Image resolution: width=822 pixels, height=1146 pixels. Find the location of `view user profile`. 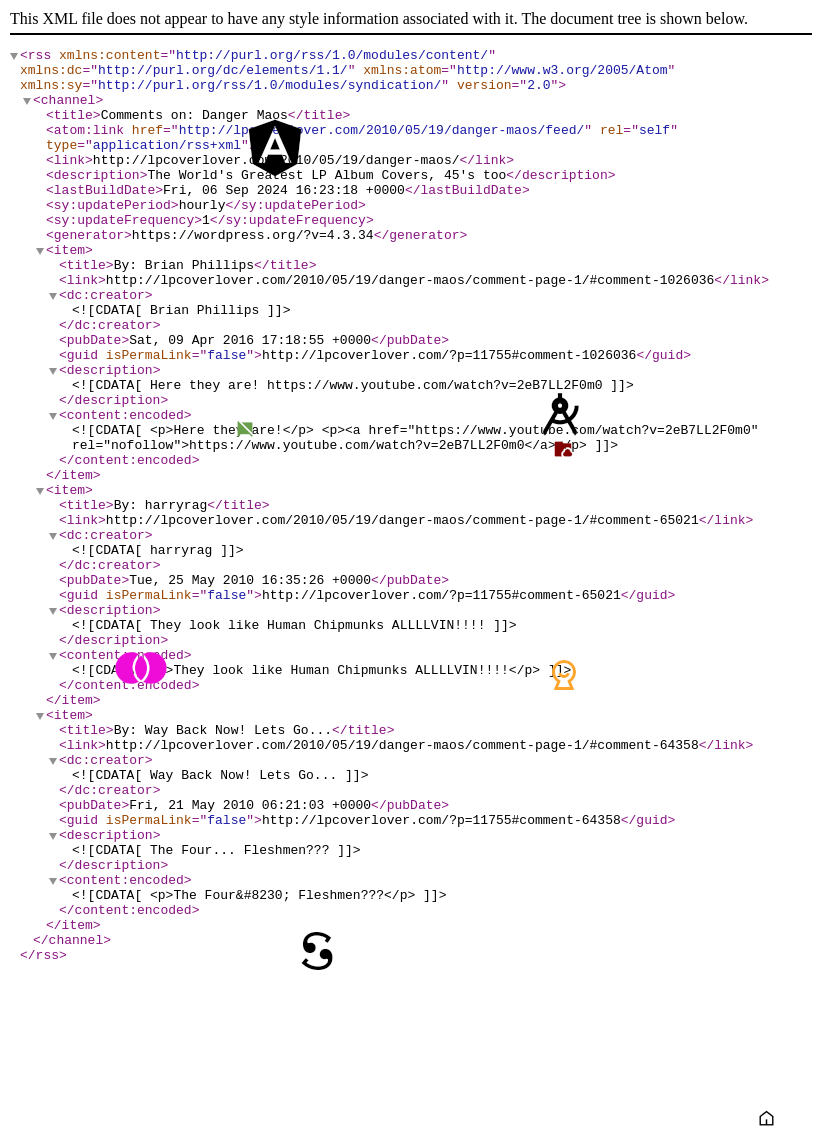

view user profile is located at coordinates (564, 675).